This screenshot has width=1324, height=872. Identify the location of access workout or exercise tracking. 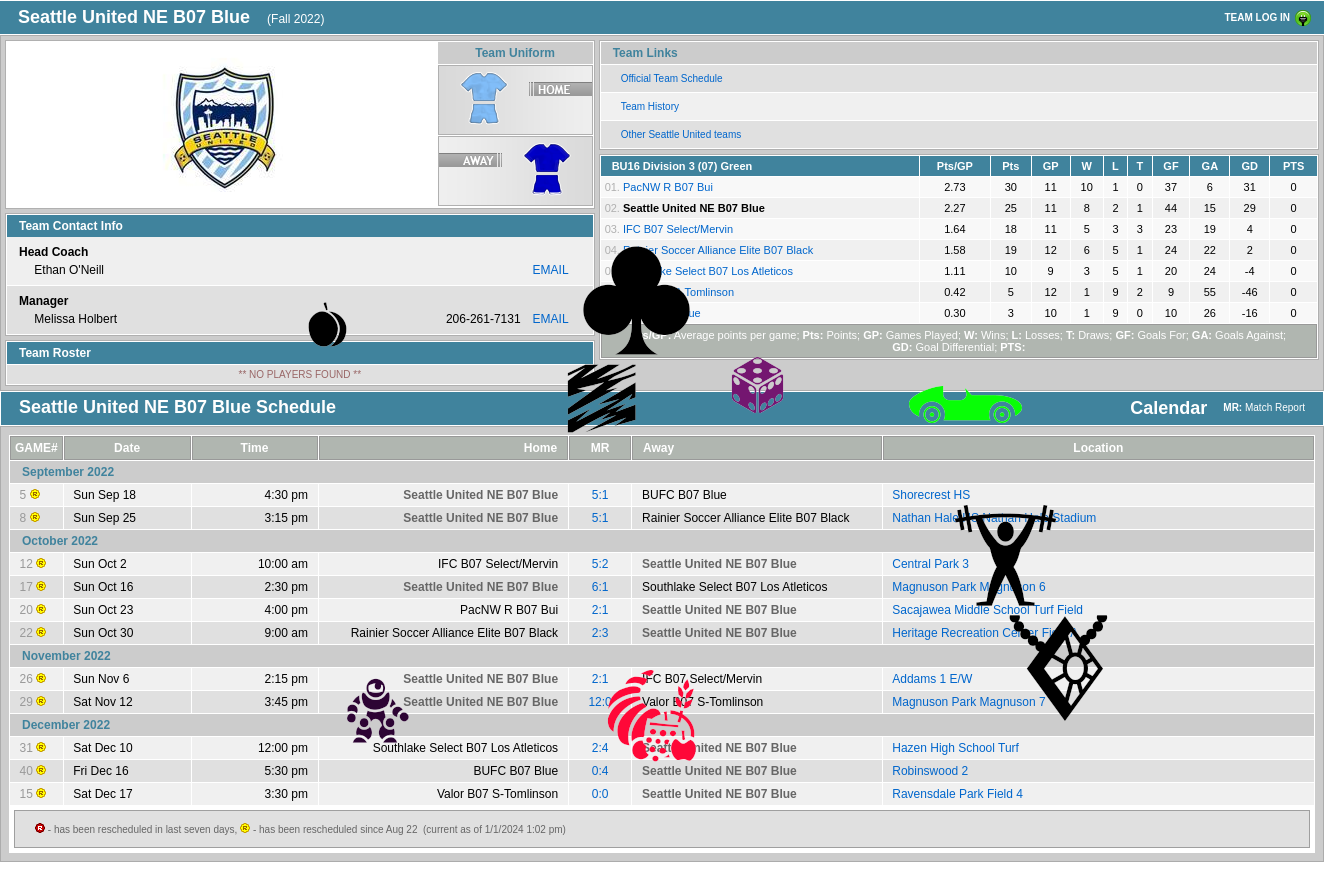
(1005, 555).